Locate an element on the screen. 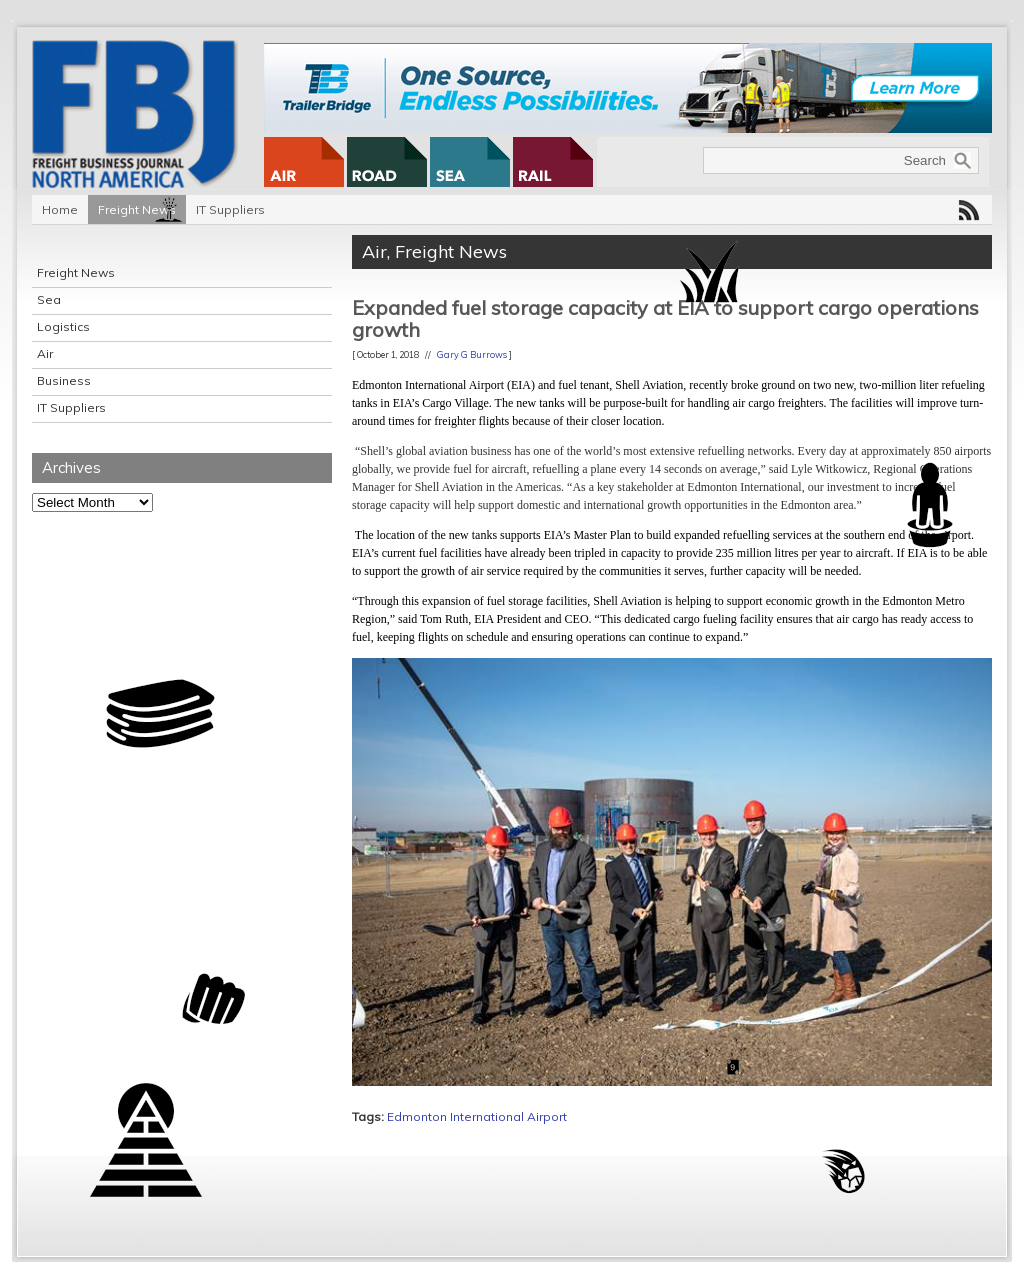 This screenshot has width=1024, height=1282. select bedding or blanket item in inventory is located at coordinates (160, 713).